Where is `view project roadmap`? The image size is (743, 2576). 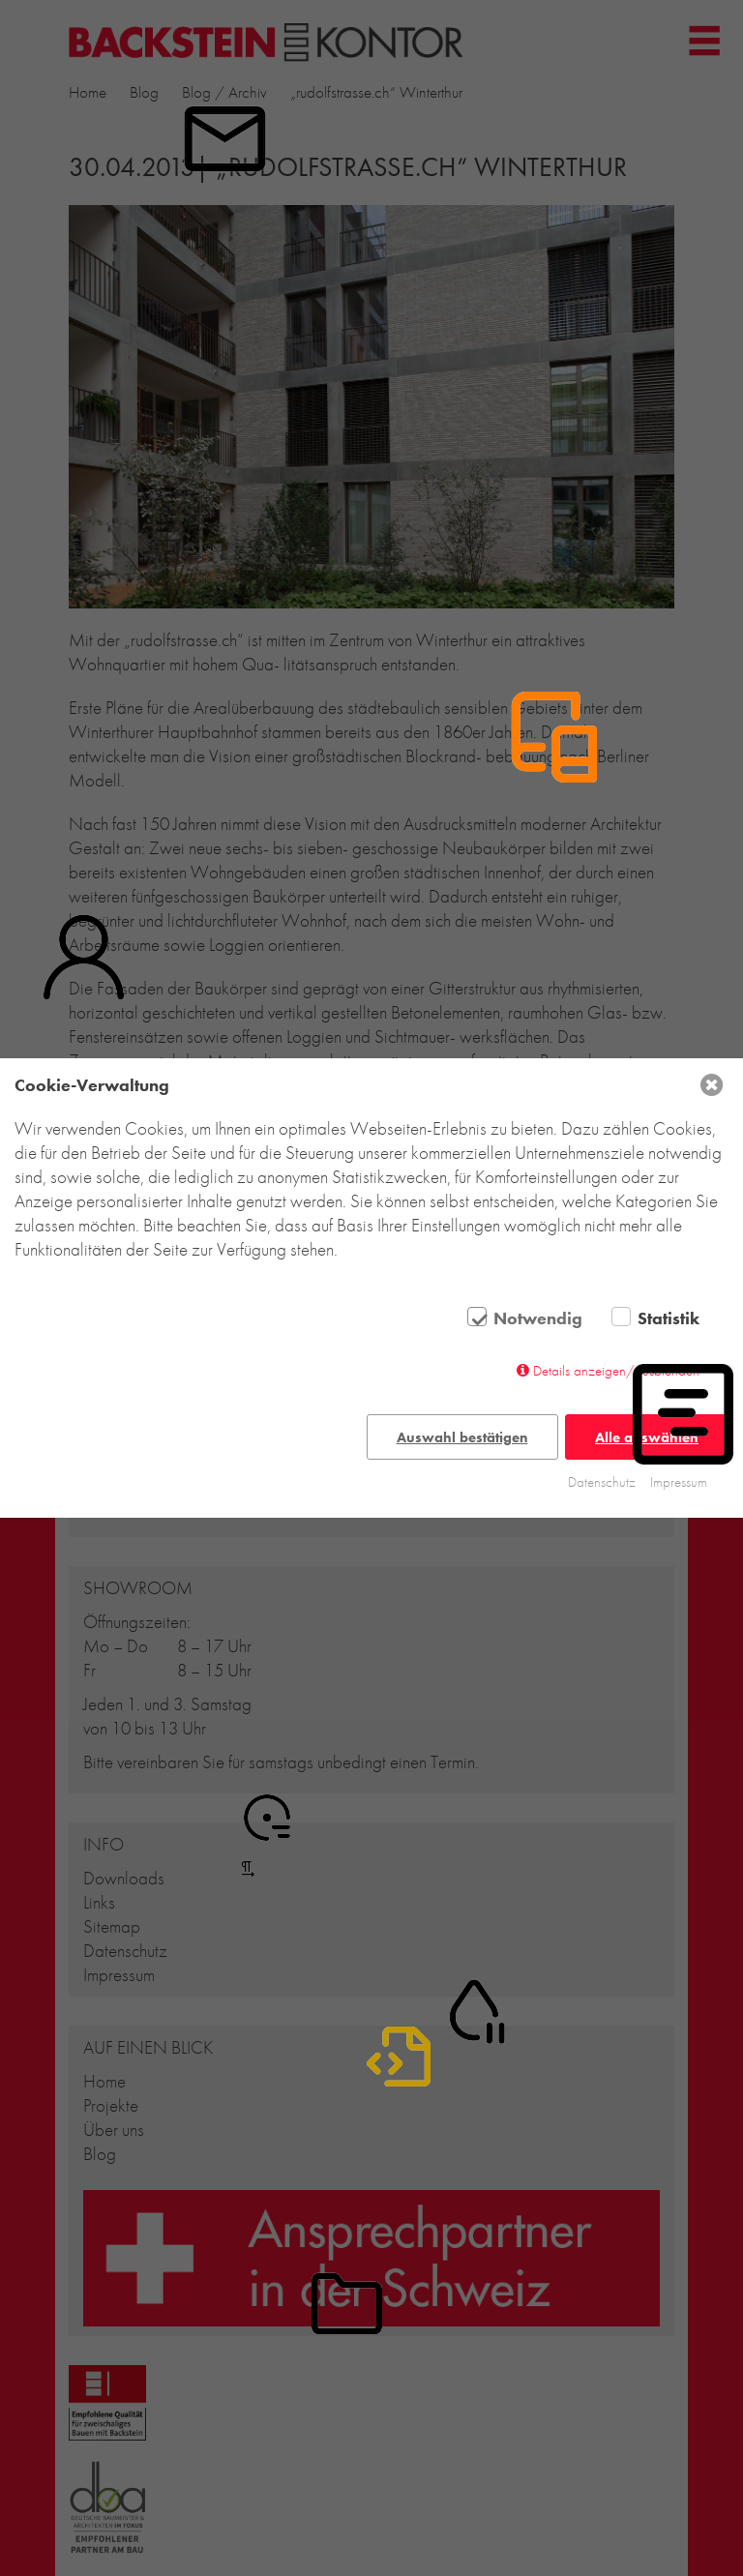 view project roadmap is located at coordinates (683, 1414).